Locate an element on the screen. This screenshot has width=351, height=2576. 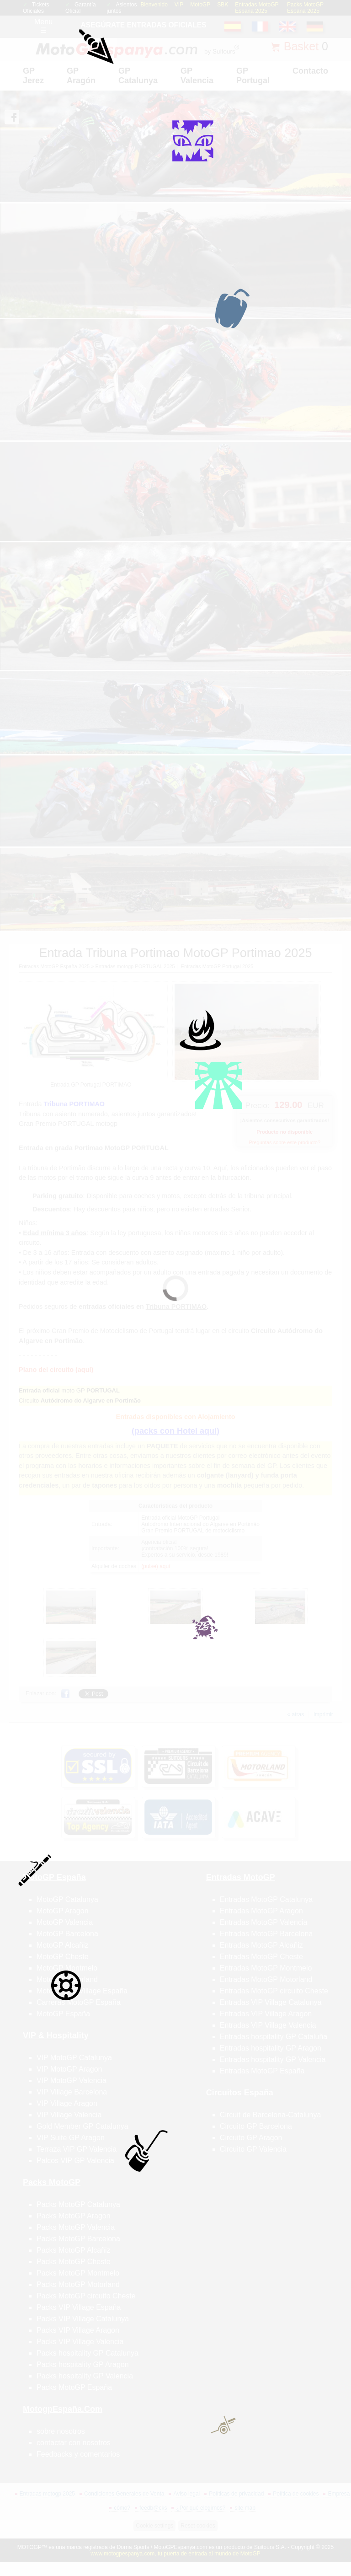
apply lubrication or maintenance to equipment is located at coordinates (146, 2151).